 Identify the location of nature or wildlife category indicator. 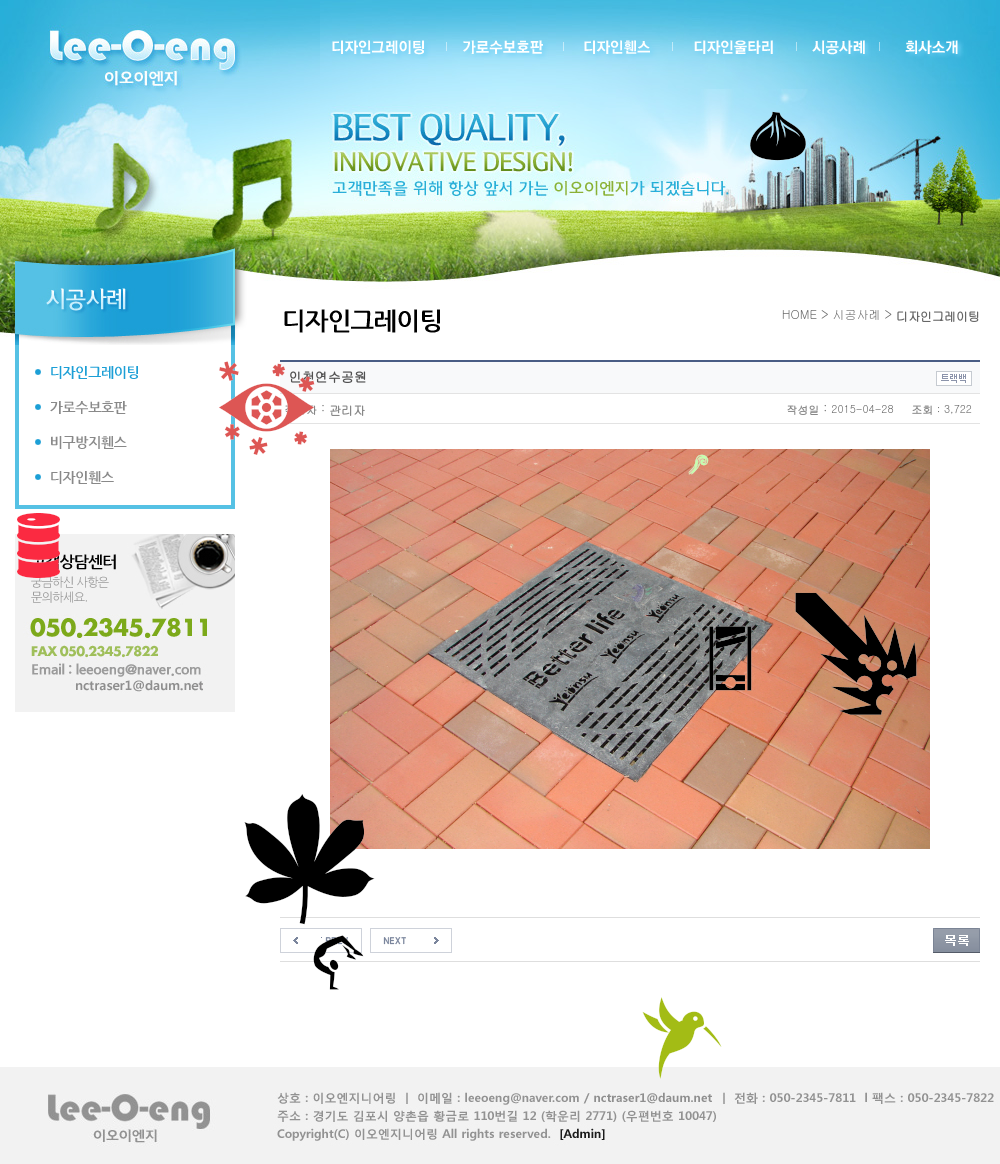
(682, 1038).